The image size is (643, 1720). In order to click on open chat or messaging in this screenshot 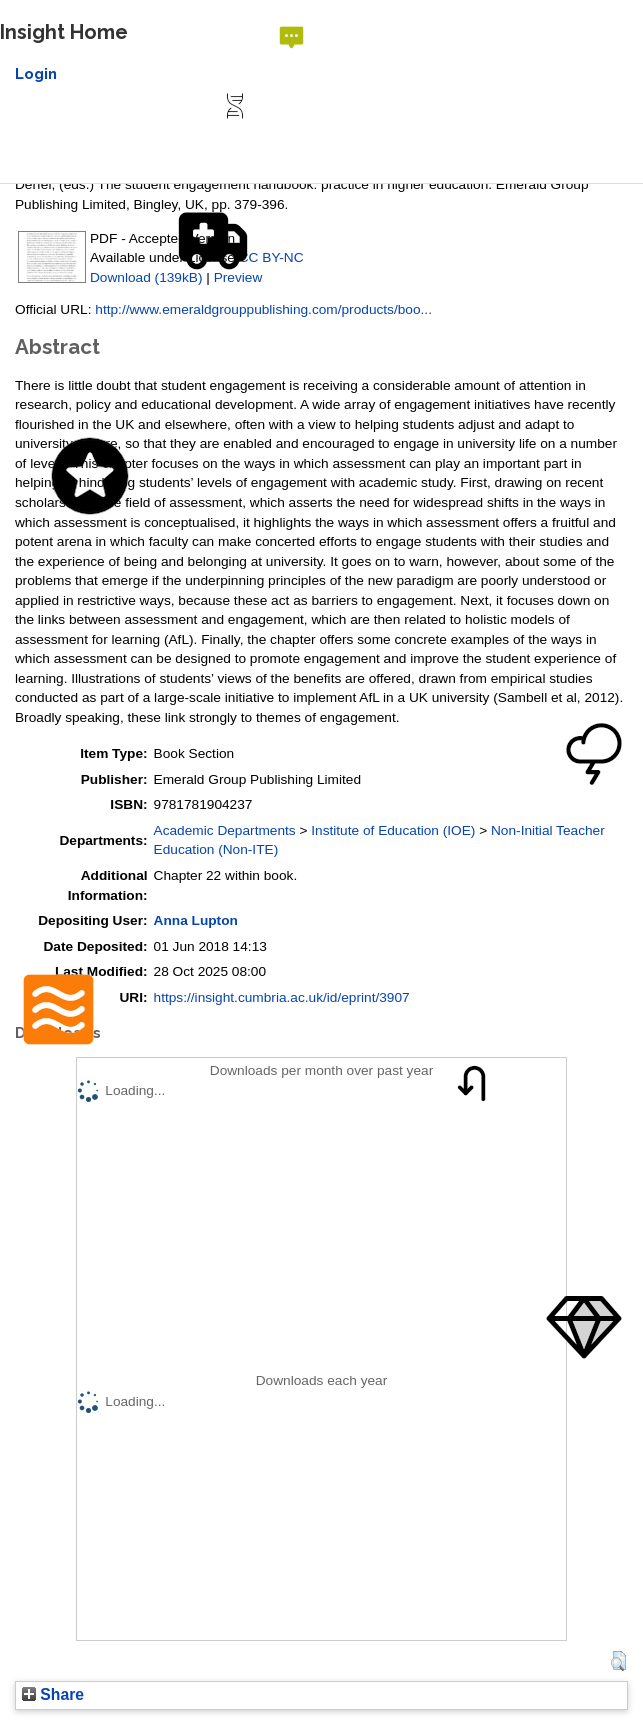, I will do `click(291, 36)`.